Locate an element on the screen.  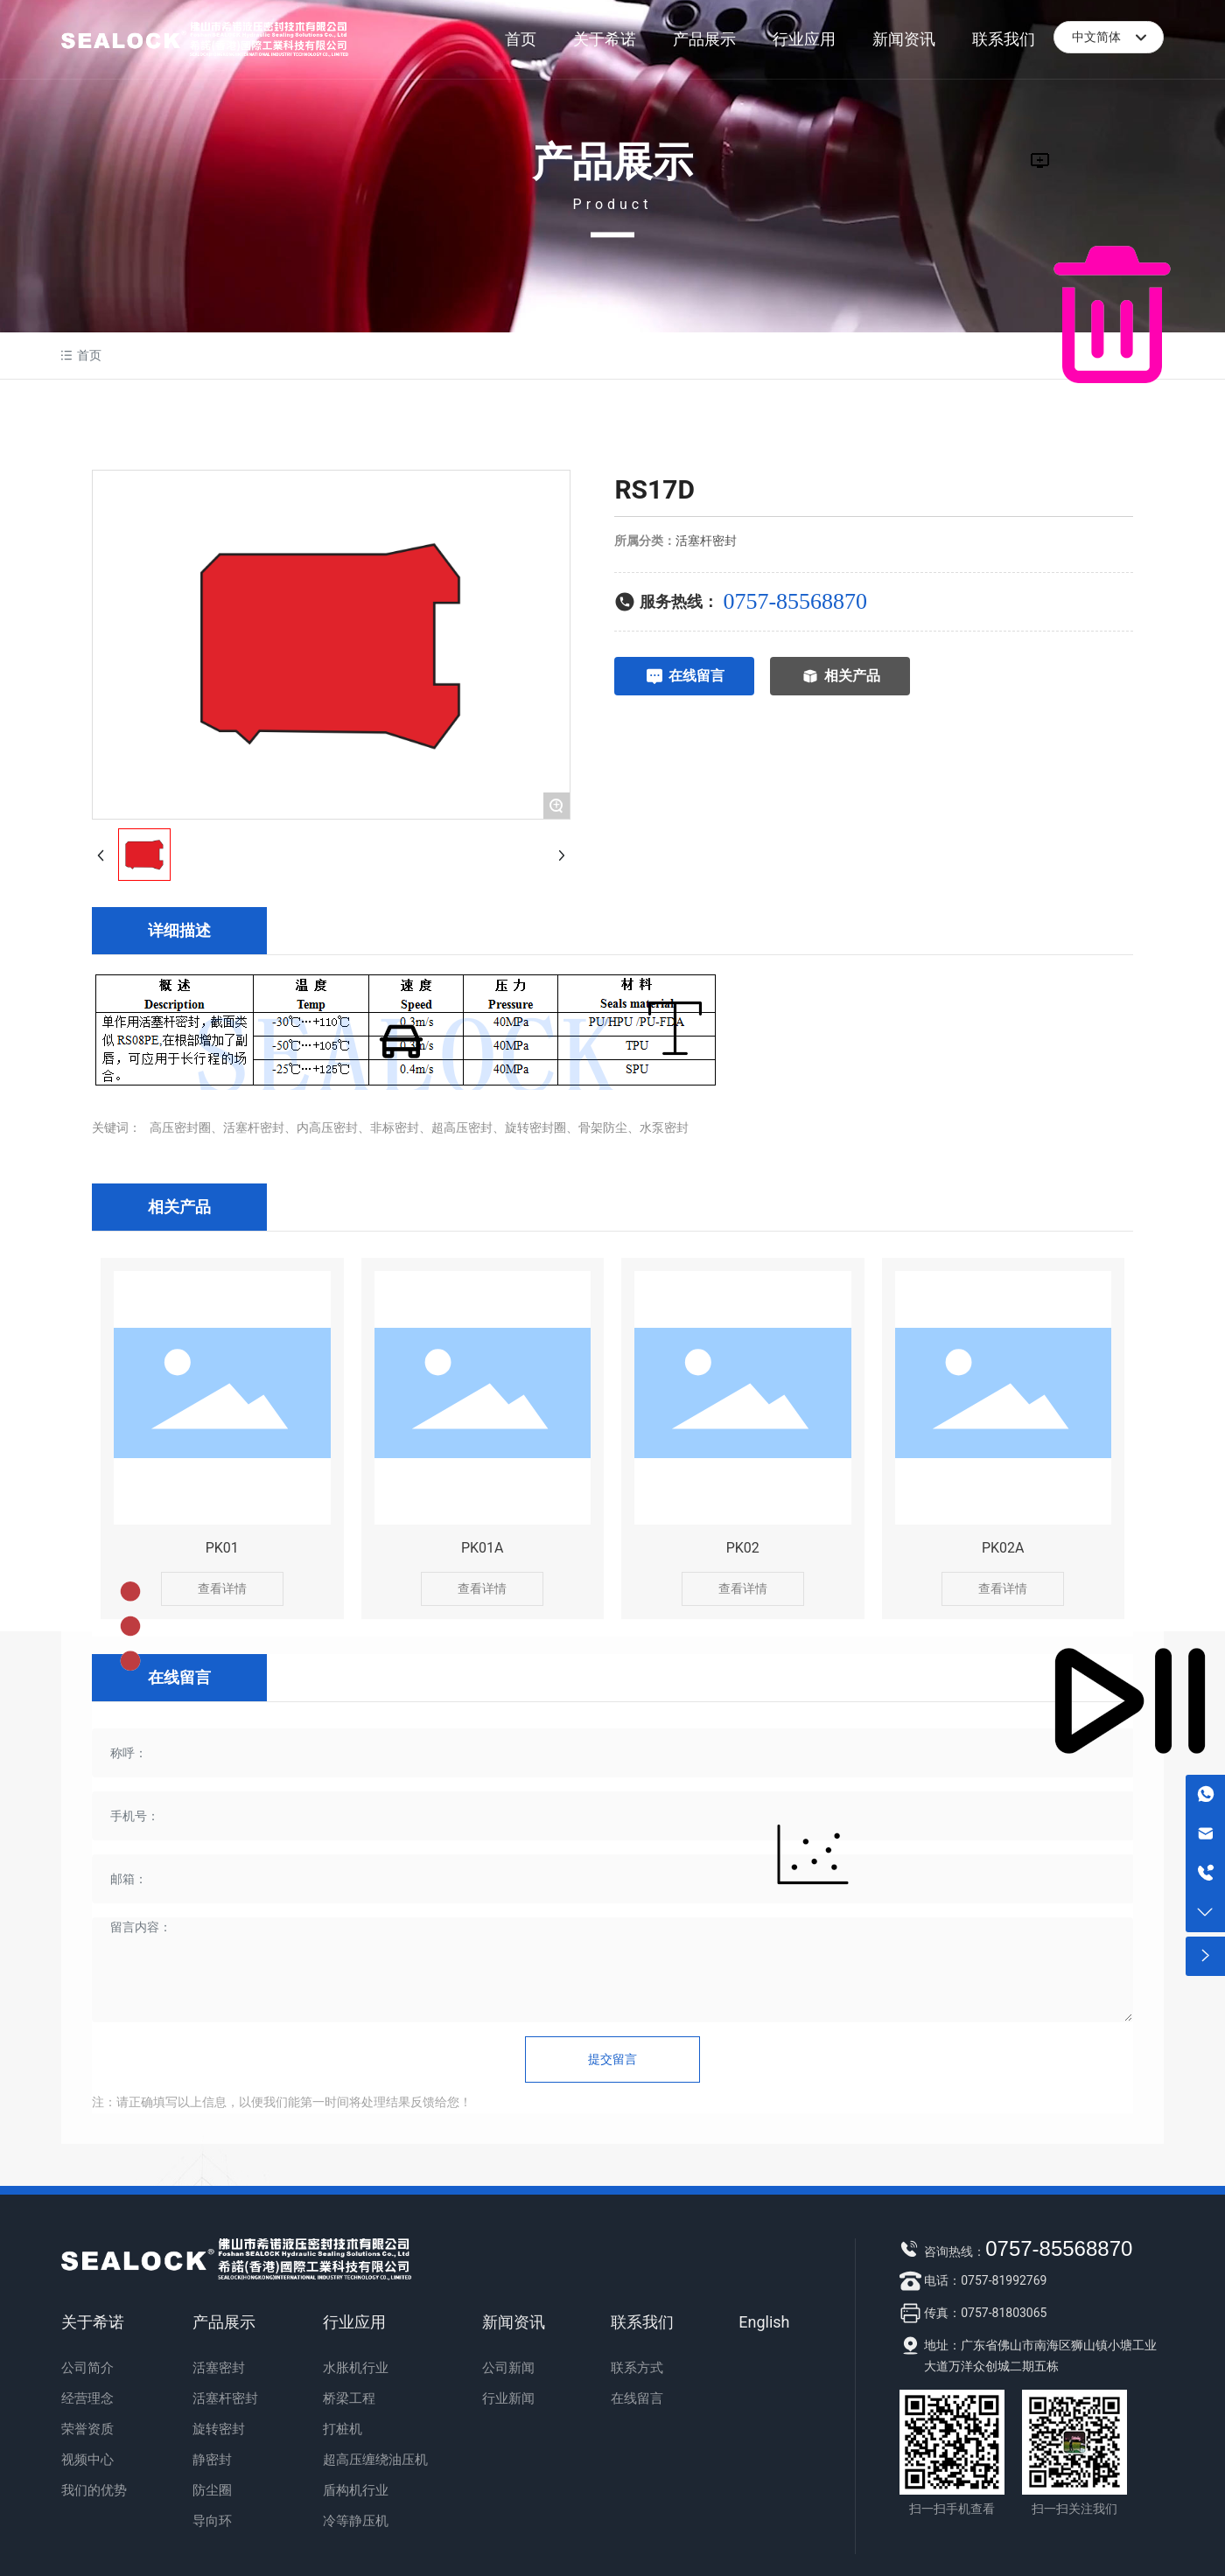
add current video to watch queue is located at coordinates (1040, 160).